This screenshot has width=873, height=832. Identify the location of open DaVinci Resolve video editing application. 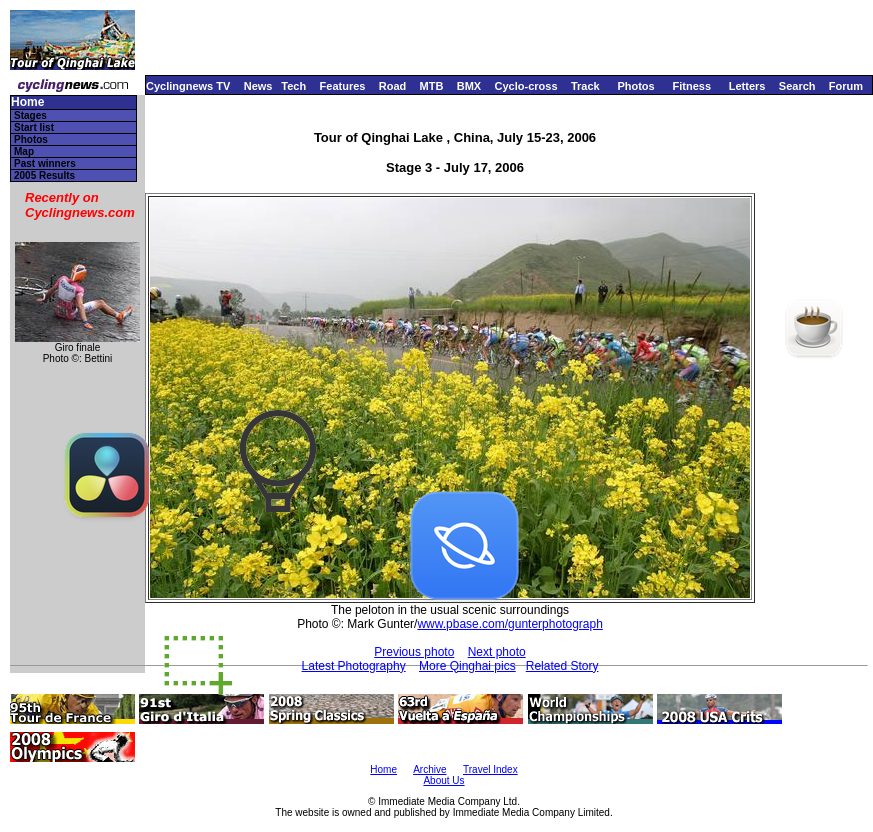
(107, 475).